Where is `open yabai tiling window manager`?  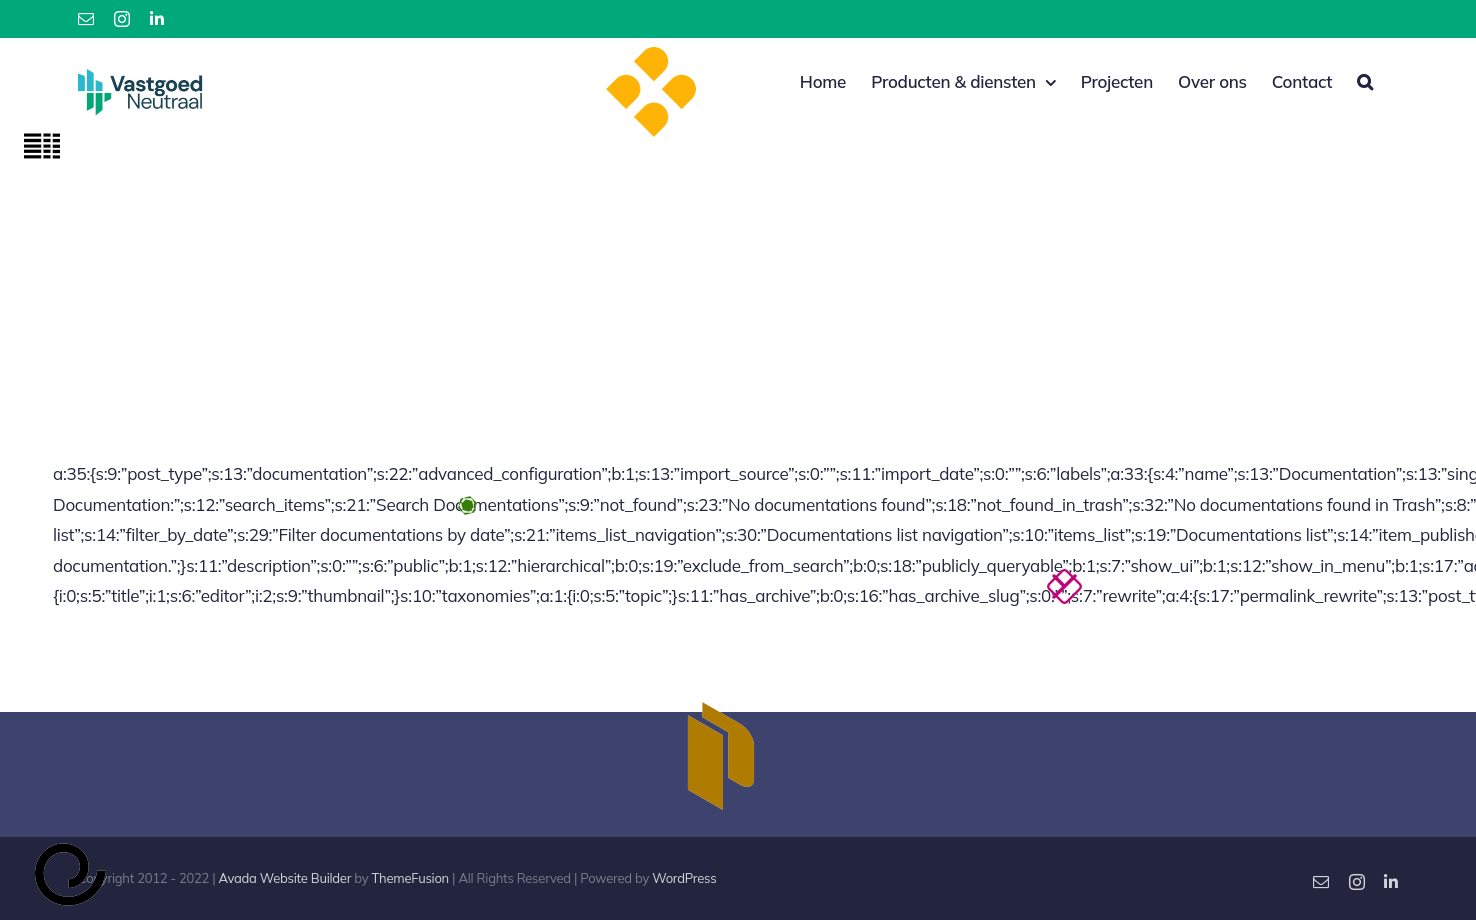 open yabai tiling window manager is located at coordinates (1064, 586).